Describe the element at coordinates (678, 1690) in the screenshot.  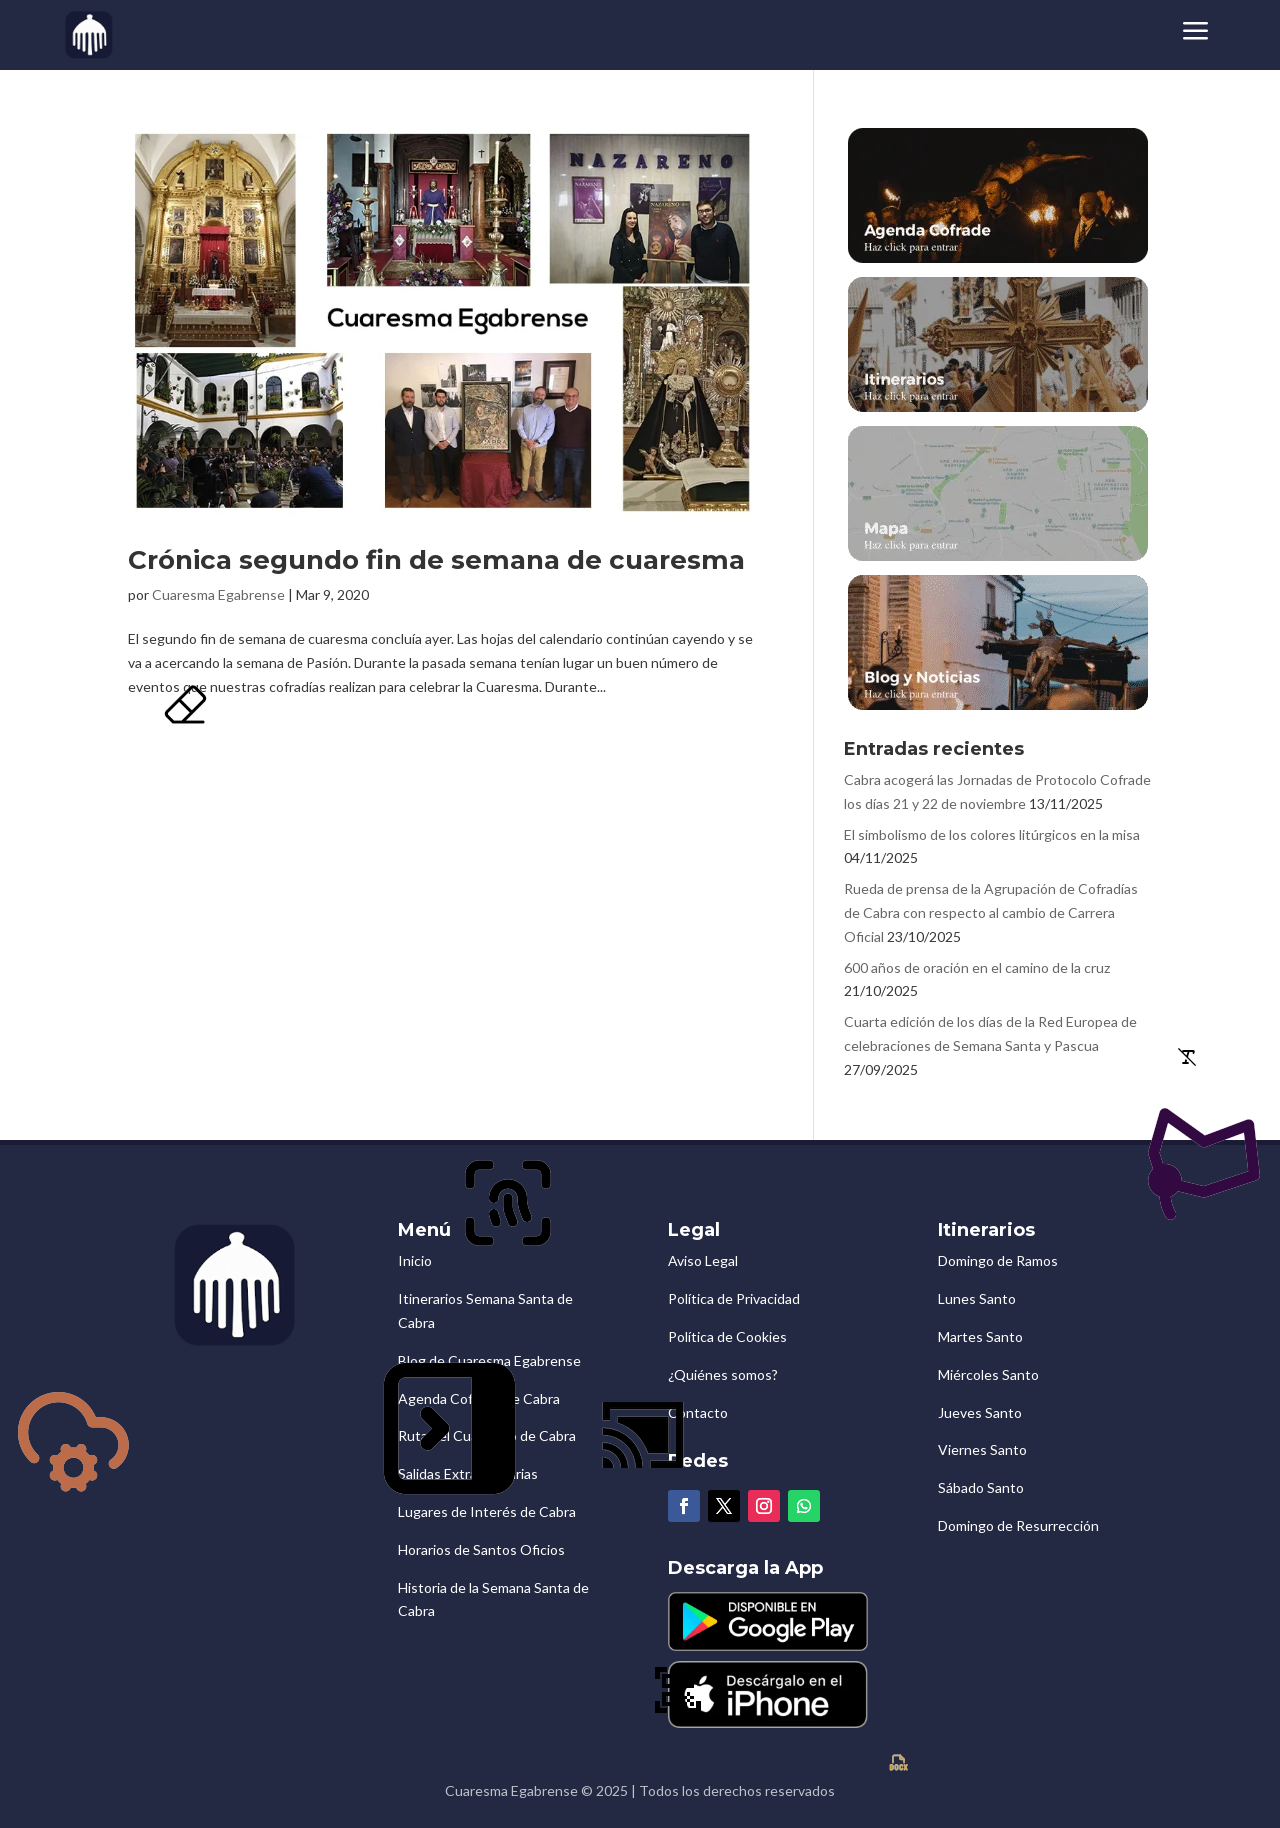
I see `scan a QR code` at that location.